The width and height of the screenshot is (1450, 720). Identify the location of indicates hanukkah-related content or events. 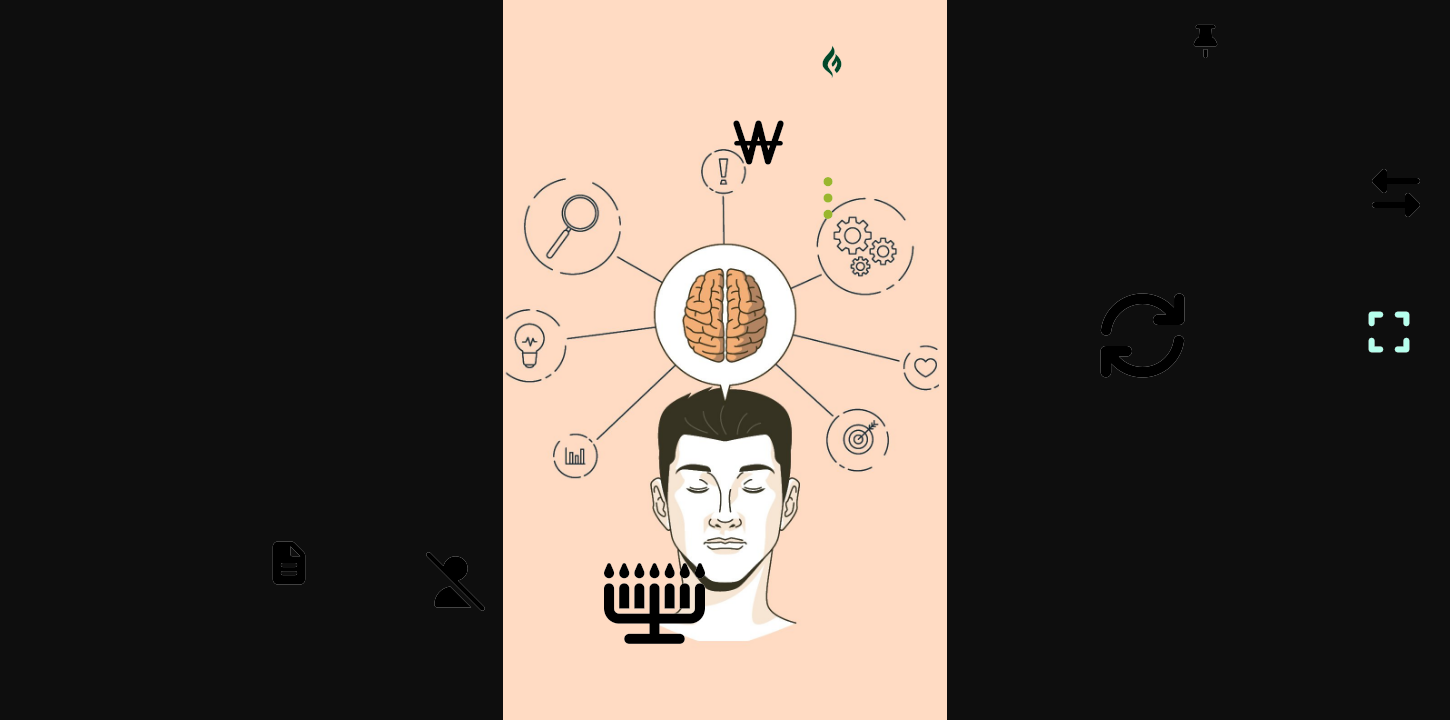
(654, 603).